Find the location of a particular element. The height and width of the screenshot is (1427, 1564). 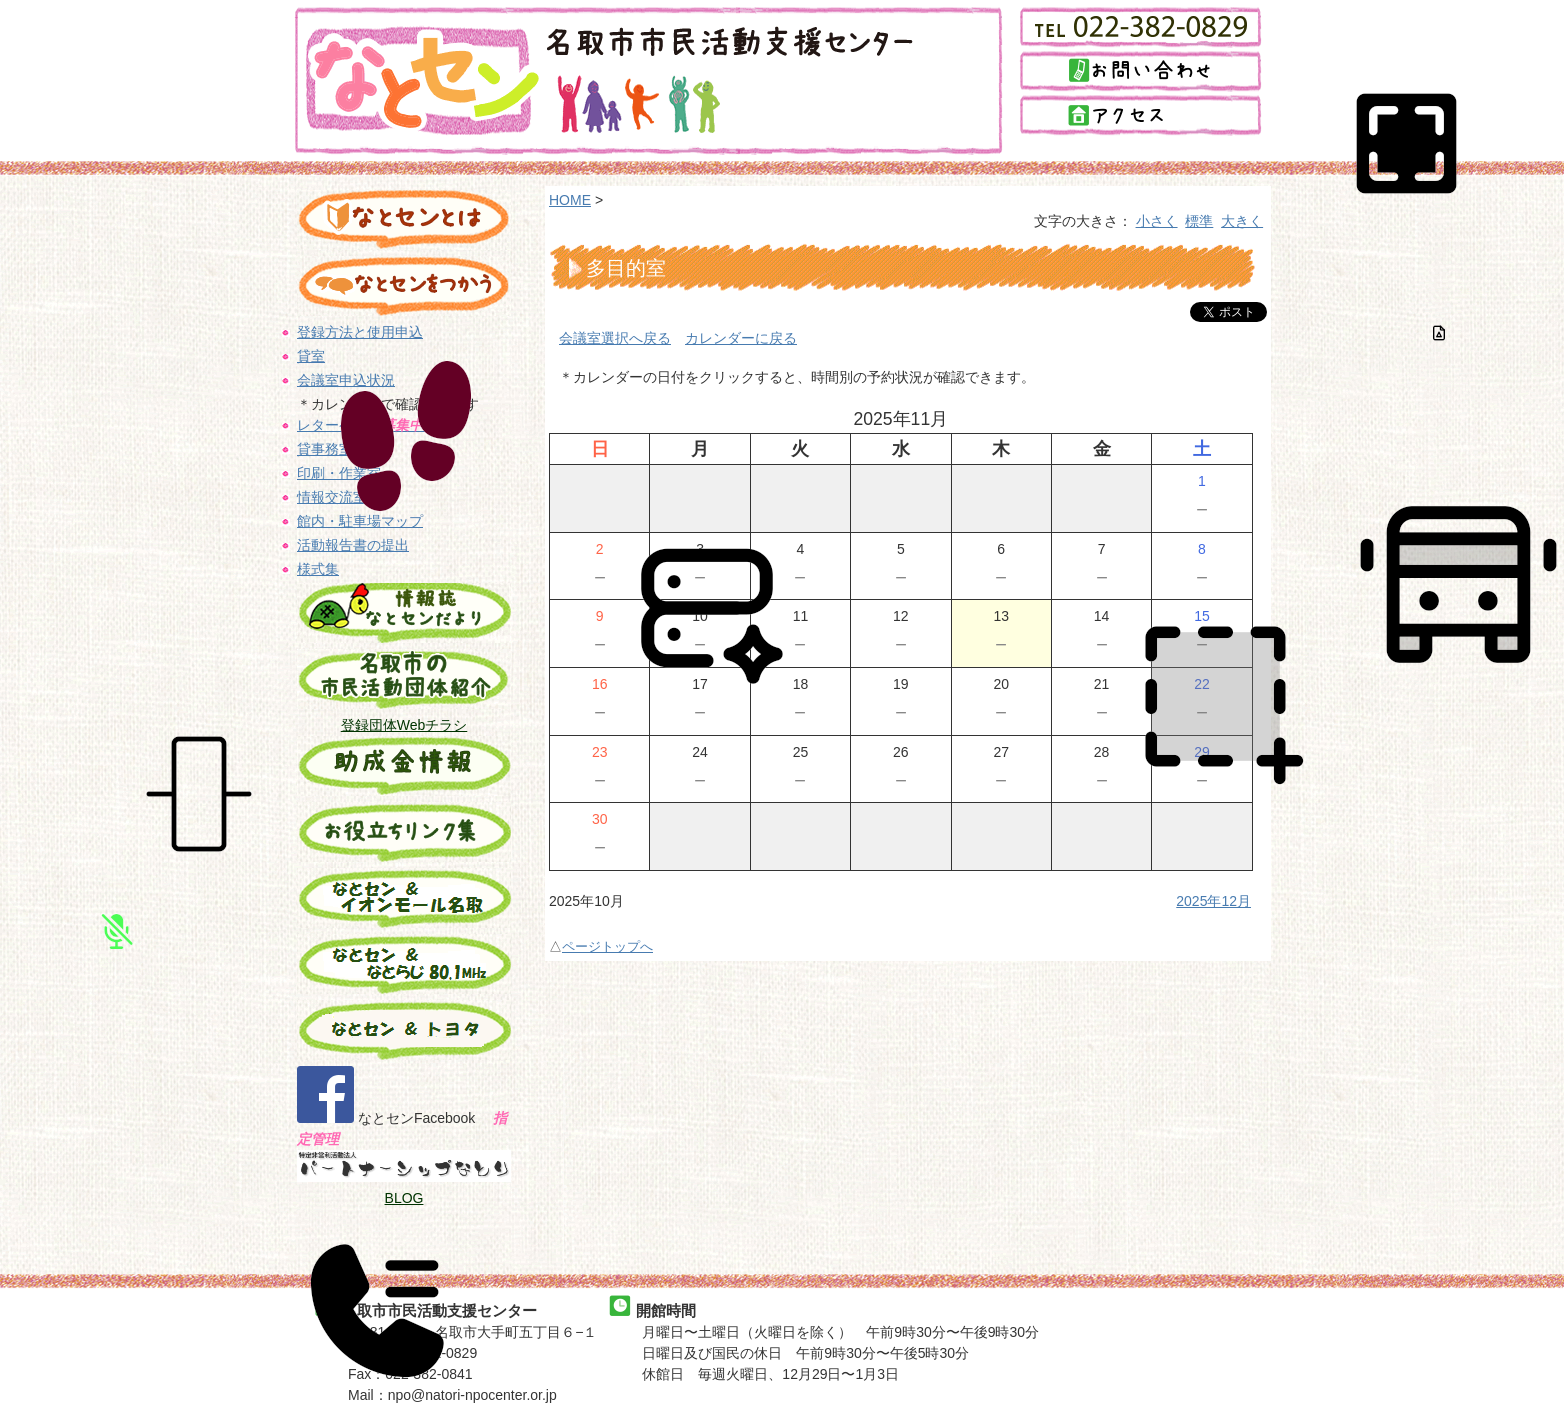

view contact list or phone directory is located at coordinates (380, 1308).